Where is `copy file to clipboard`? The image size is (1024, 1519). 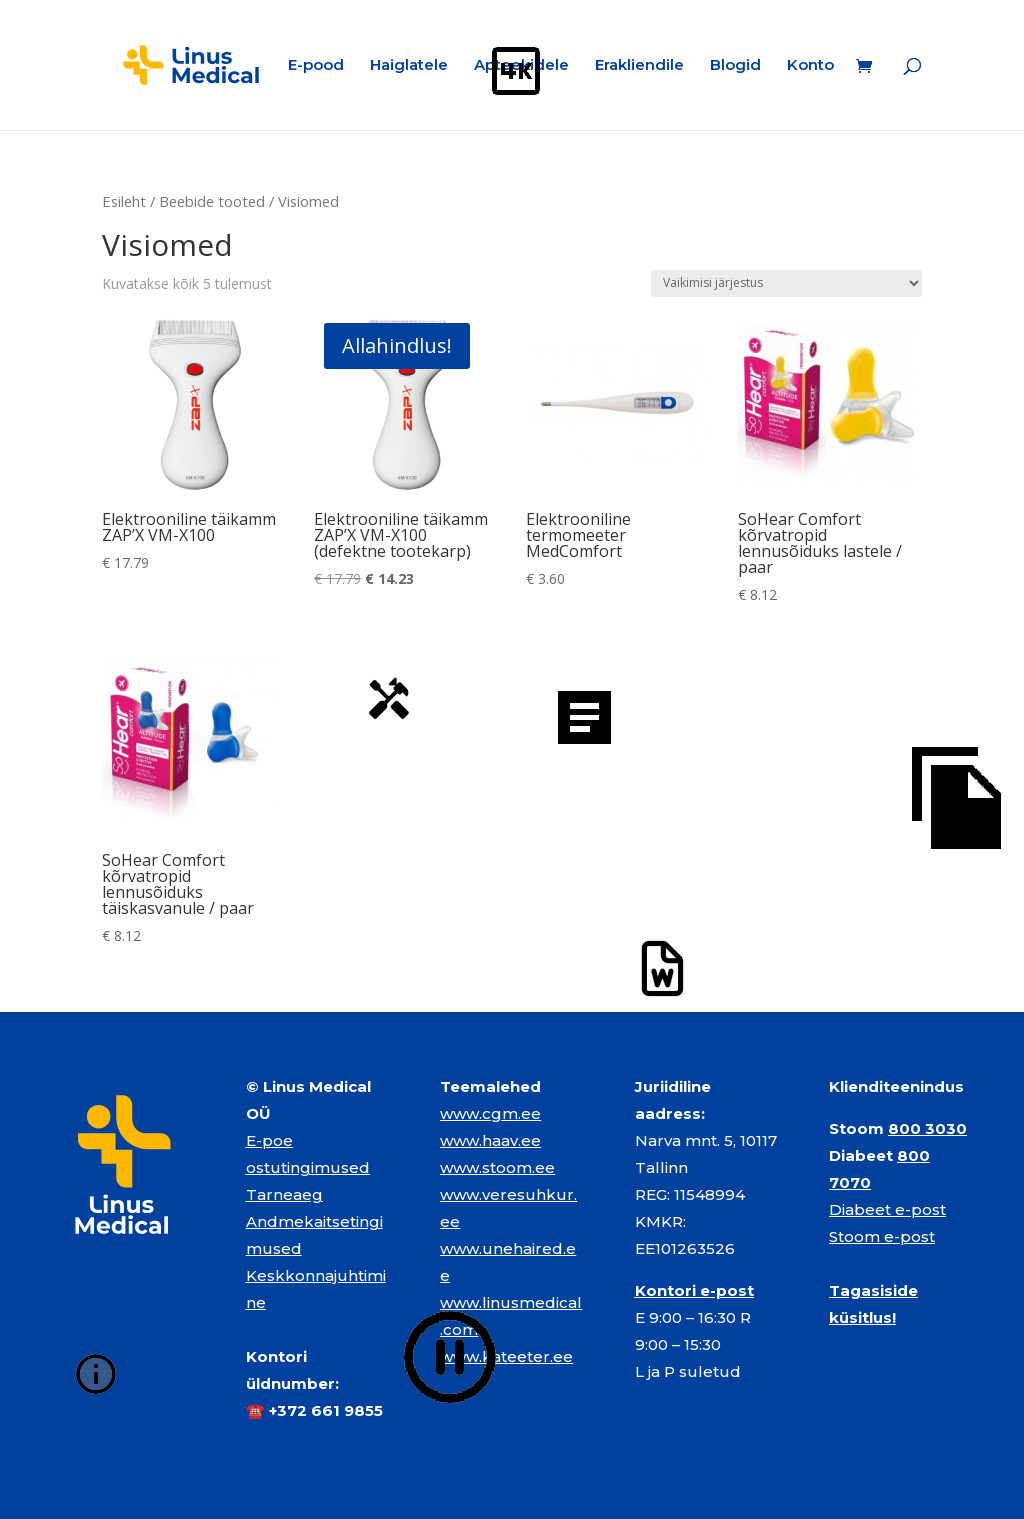 copy file to clipboard is located at coordinates (959, 798).